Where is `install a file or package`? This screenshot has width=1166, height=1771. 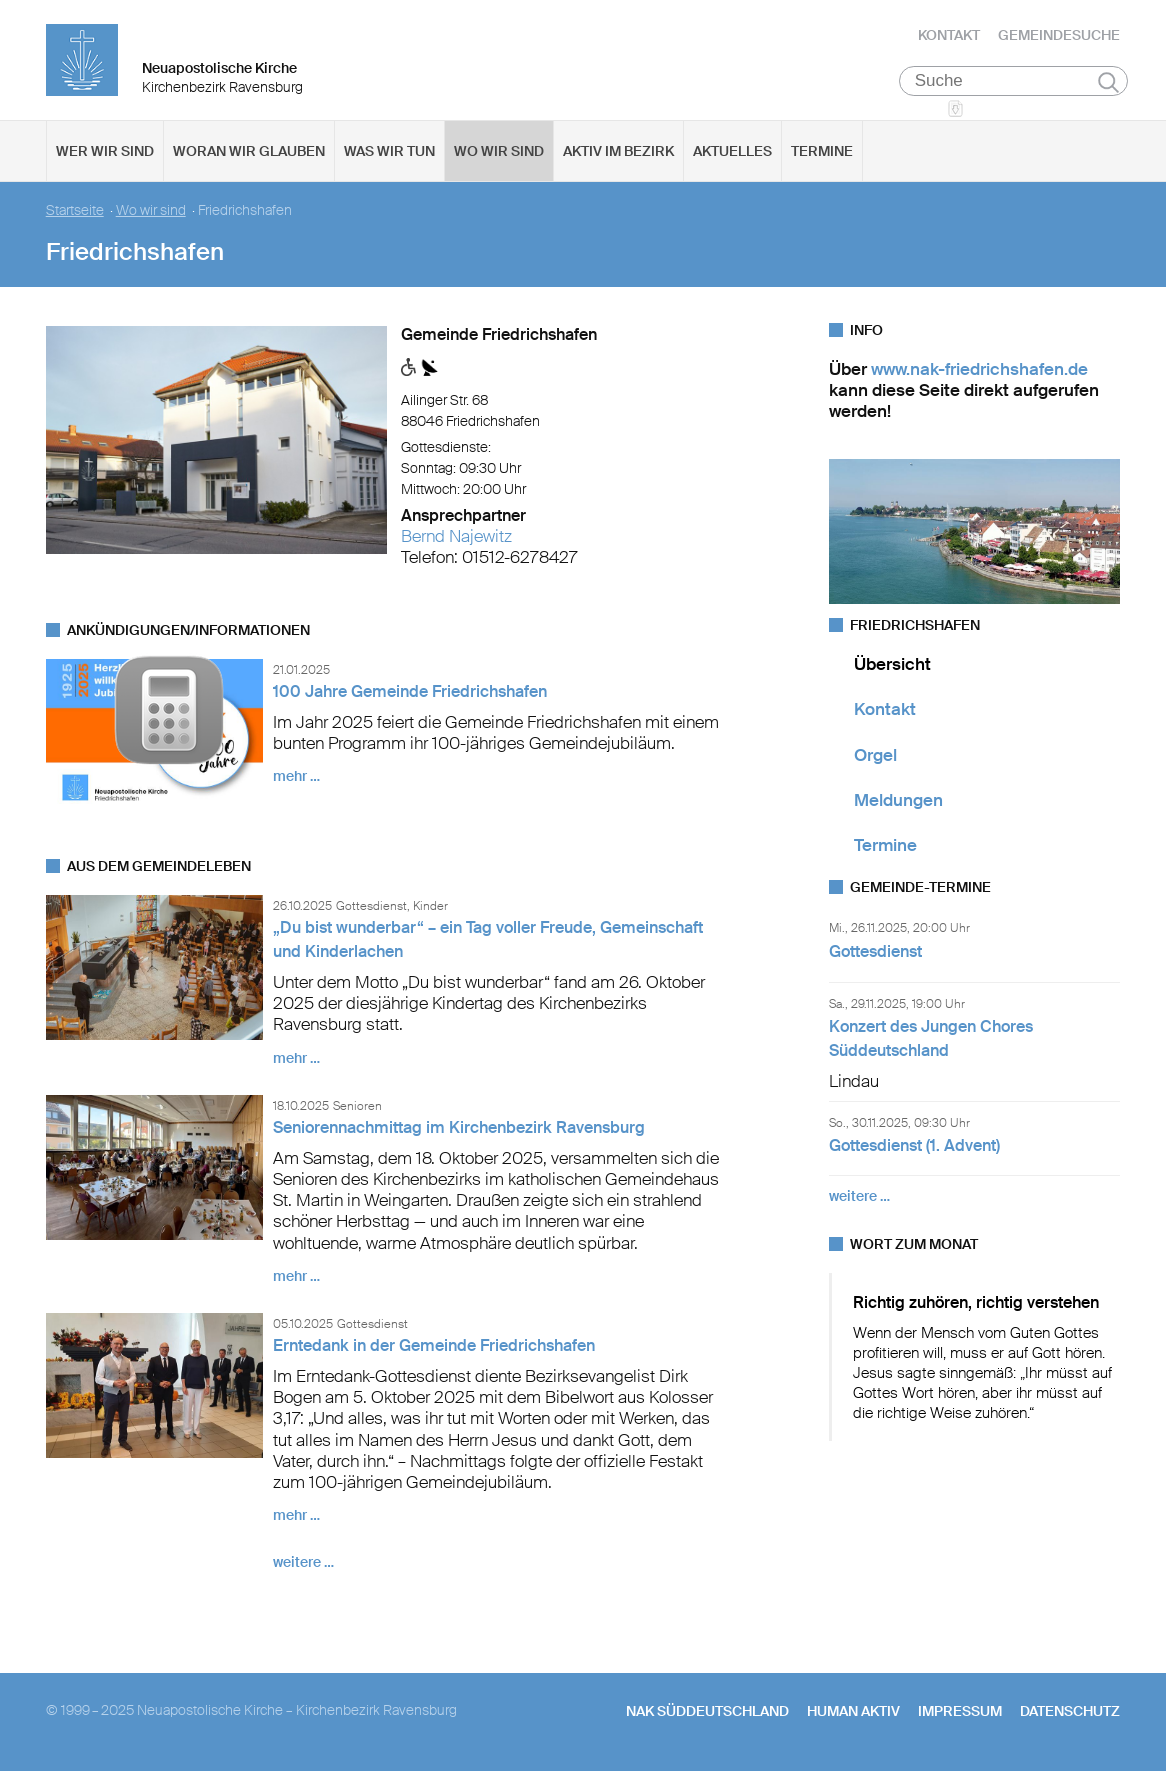 install a file or package is located at coordinates (955, 108).